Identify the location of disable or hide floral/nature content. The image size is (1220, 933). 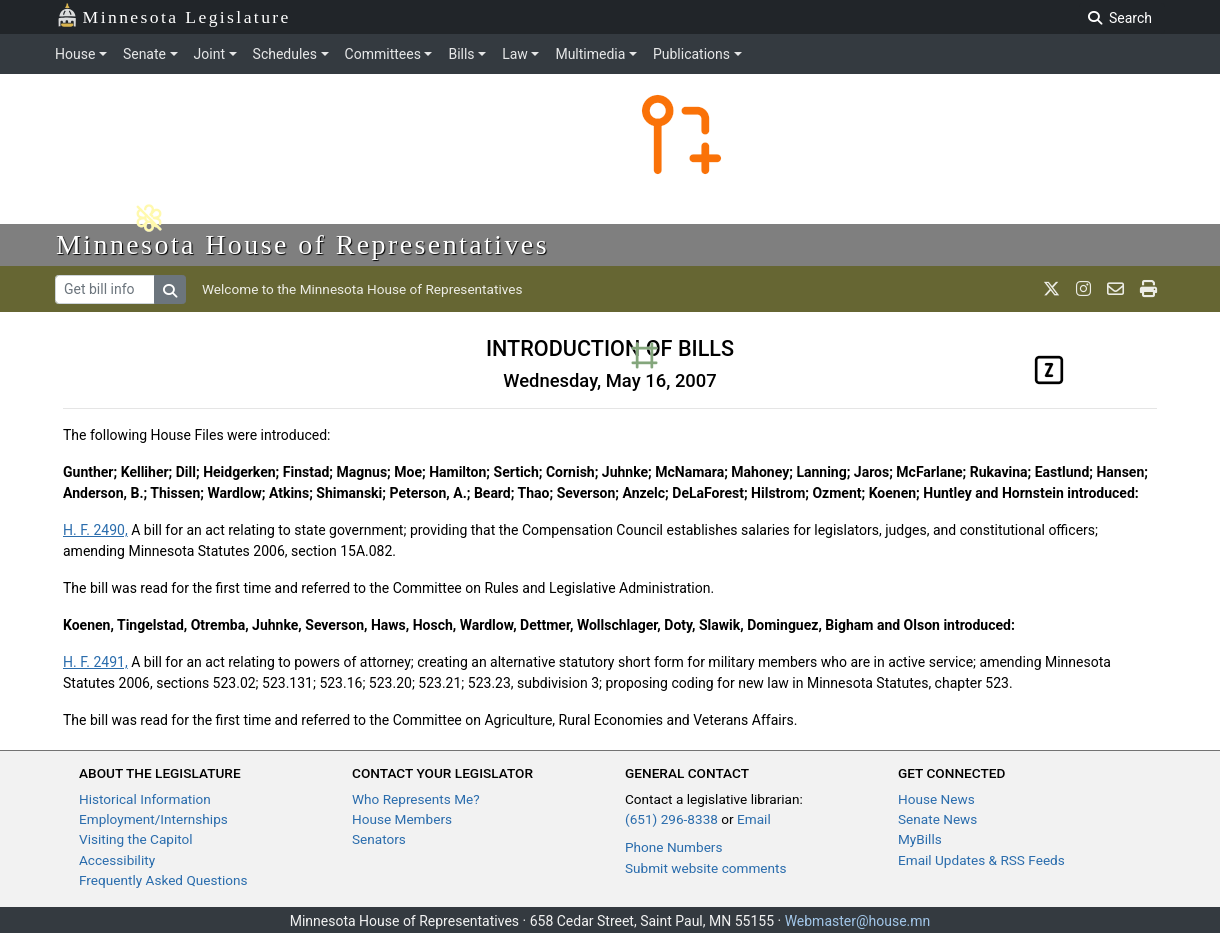
(149, 218).